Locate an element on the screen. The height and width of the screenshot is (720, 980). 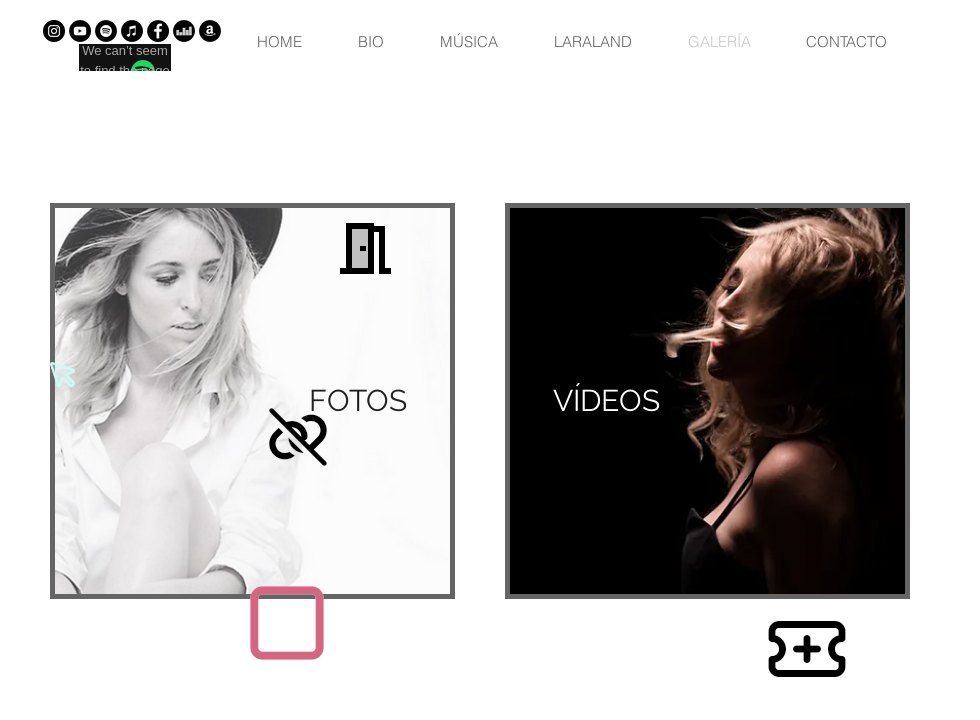
add a new ticket or pass is located at coordinates (807, 649).